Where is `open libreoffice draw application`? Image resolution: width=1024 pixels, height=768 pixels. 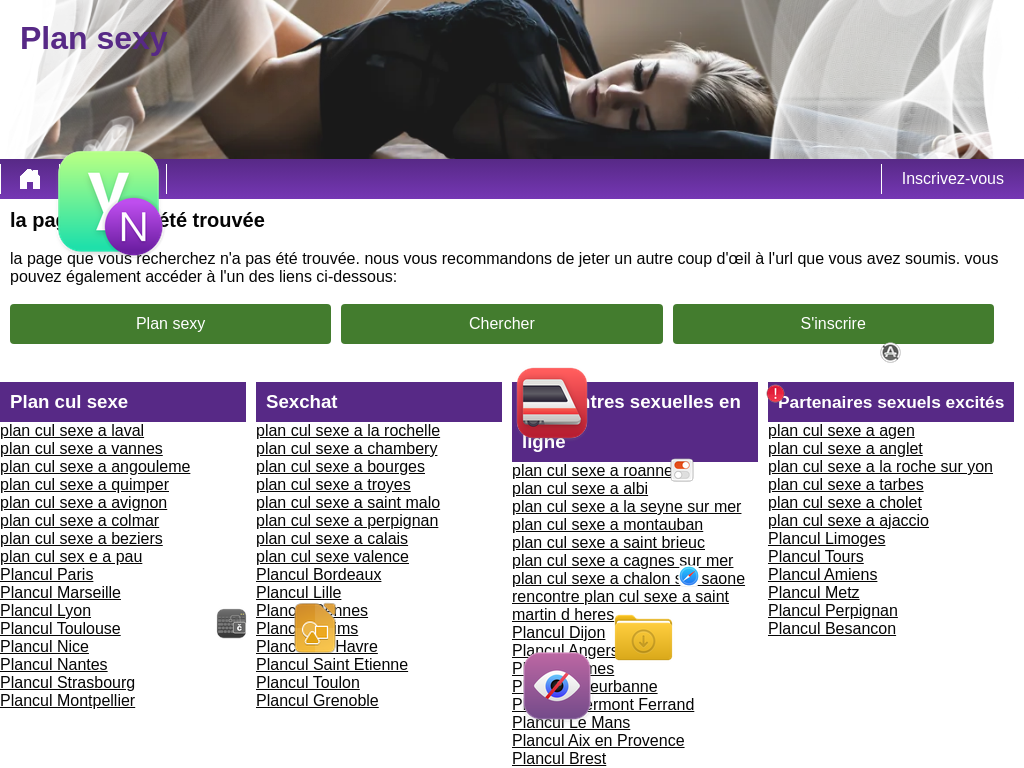
open libreoffice draw application is located at coordinates (315, 628).